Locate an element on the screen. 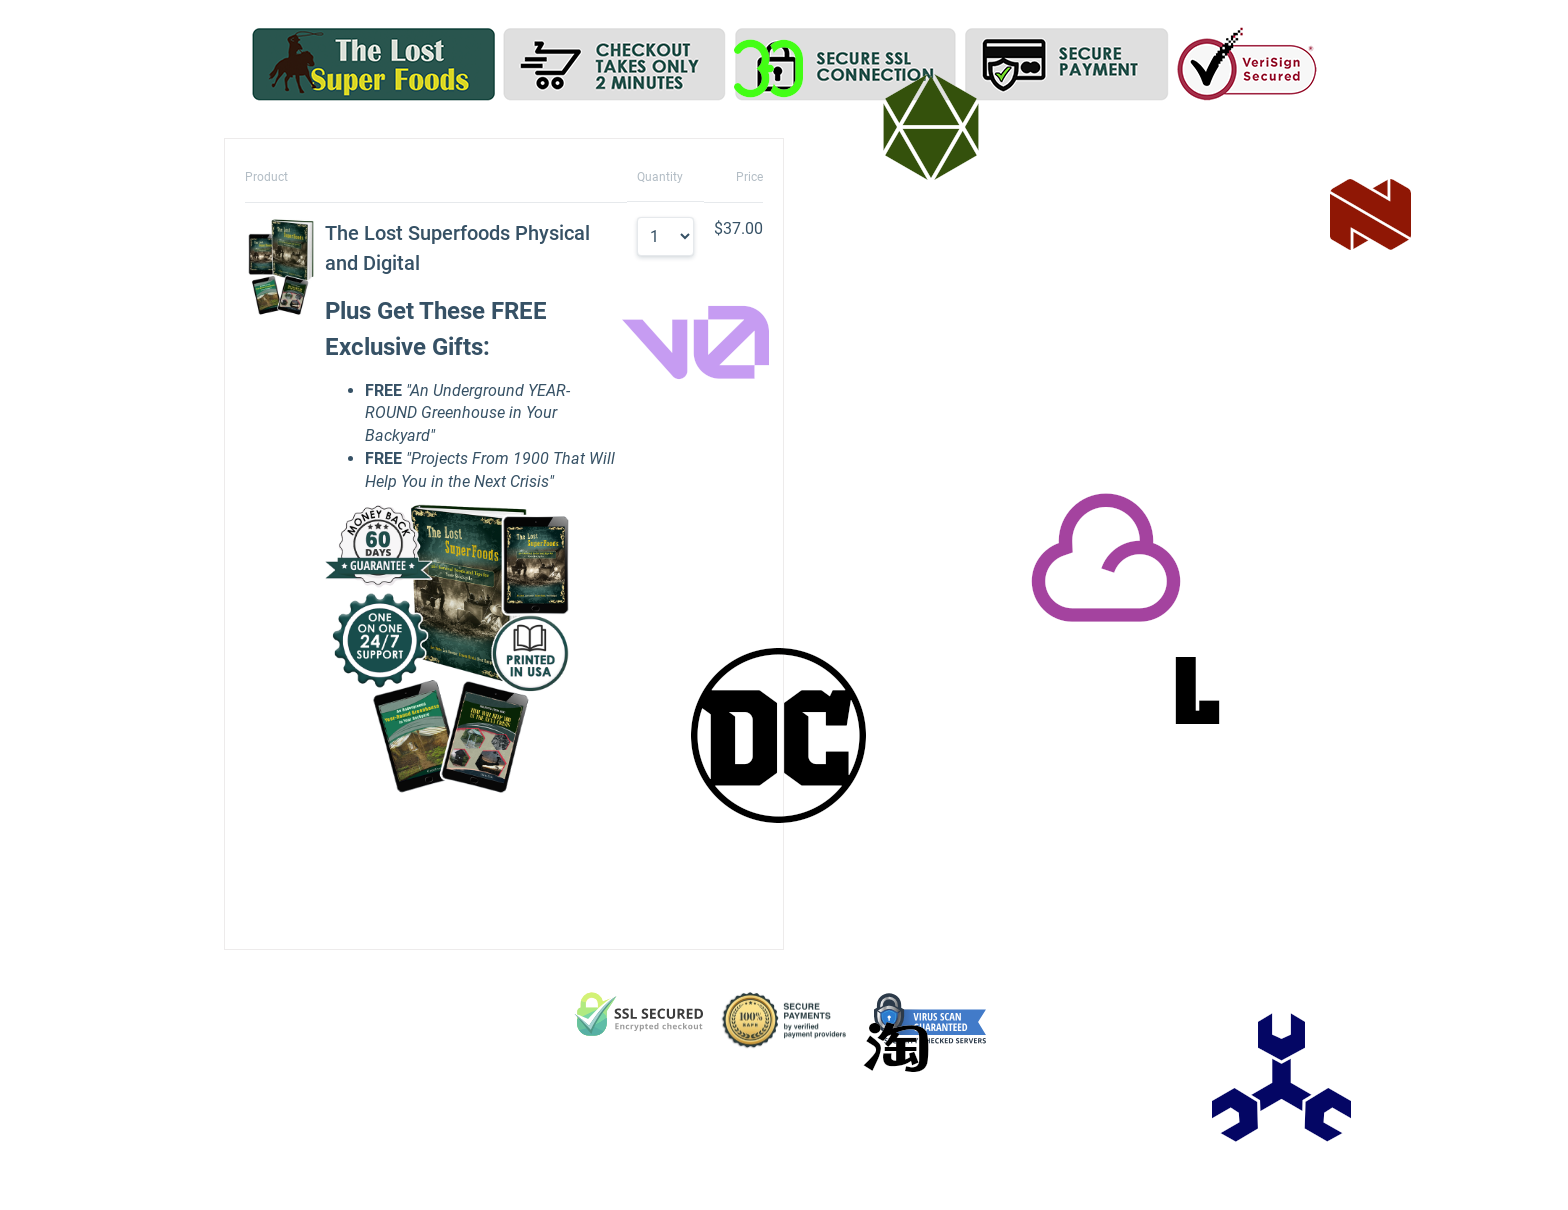 The width and height of the screenshot is (1568, 1210). visit the 30 seconds of code website is located at coordinates (768, 68).